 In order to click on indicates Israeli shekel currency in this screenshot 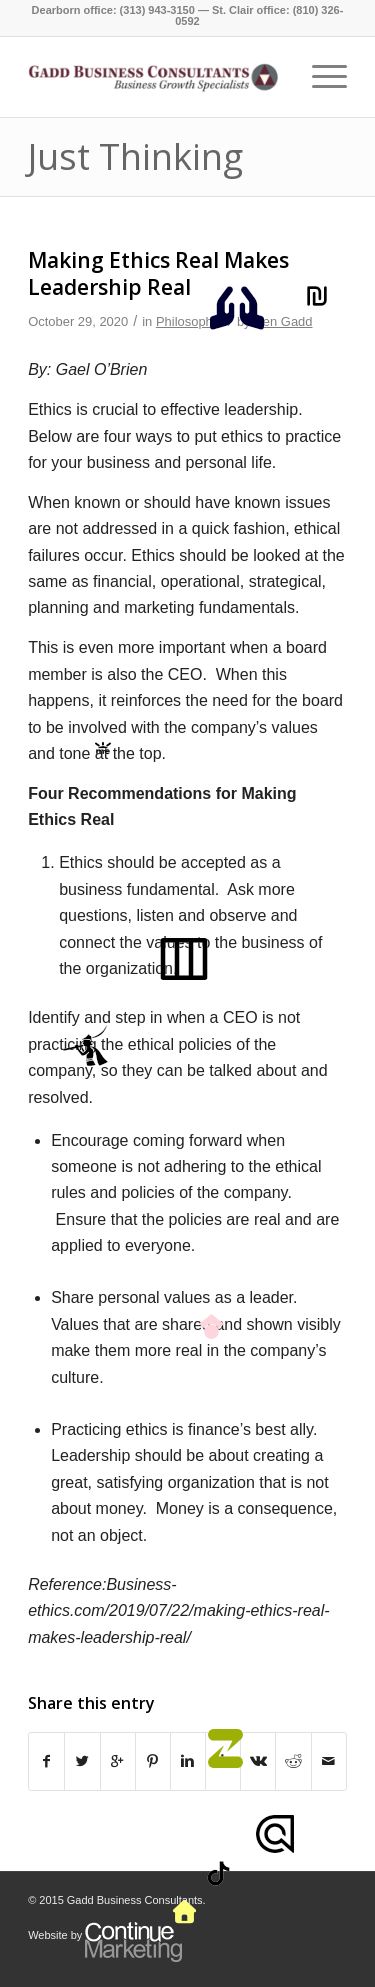, I will do `click(317, 296)`.